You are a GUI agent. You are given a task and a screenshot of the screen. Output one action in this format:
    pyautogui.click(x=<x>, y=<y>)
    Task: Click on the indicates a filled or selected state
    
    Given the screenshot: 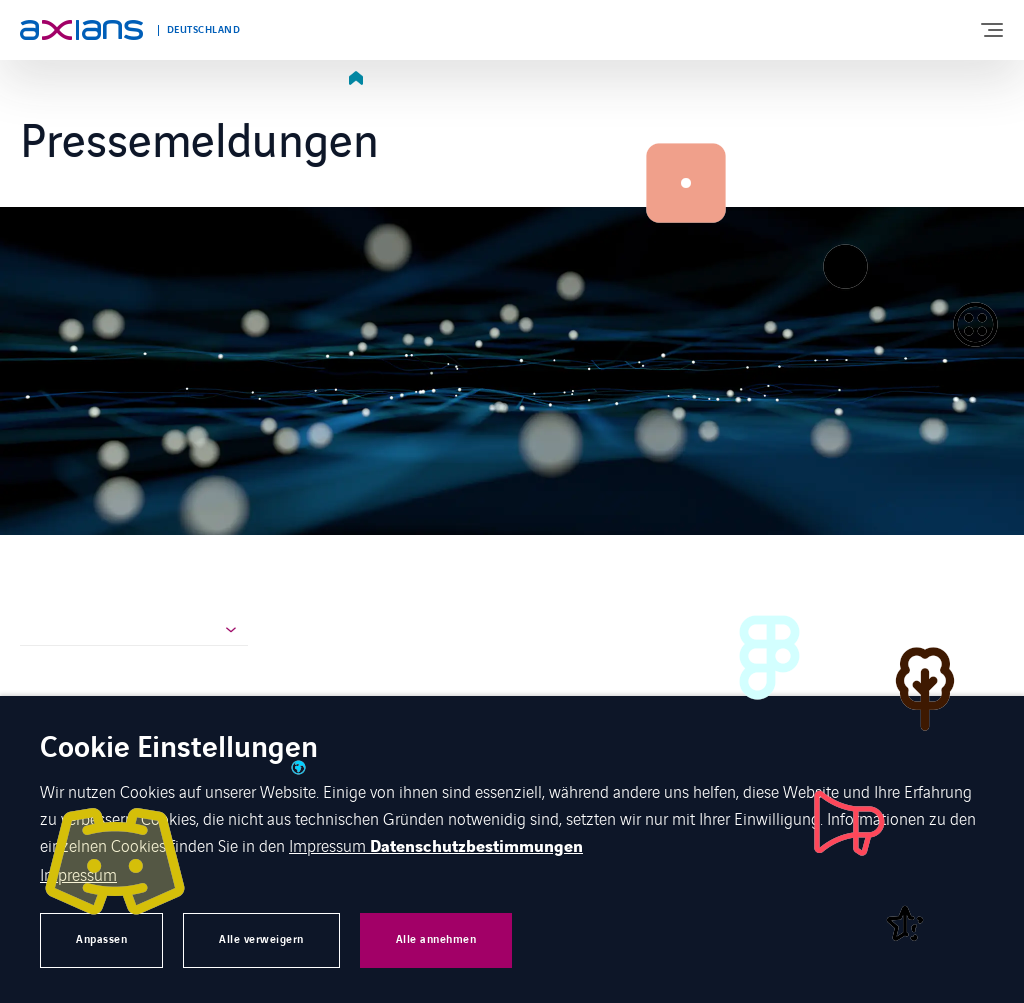 What is the action you would take?
    pyautogui.click(x=845, y=266)
    